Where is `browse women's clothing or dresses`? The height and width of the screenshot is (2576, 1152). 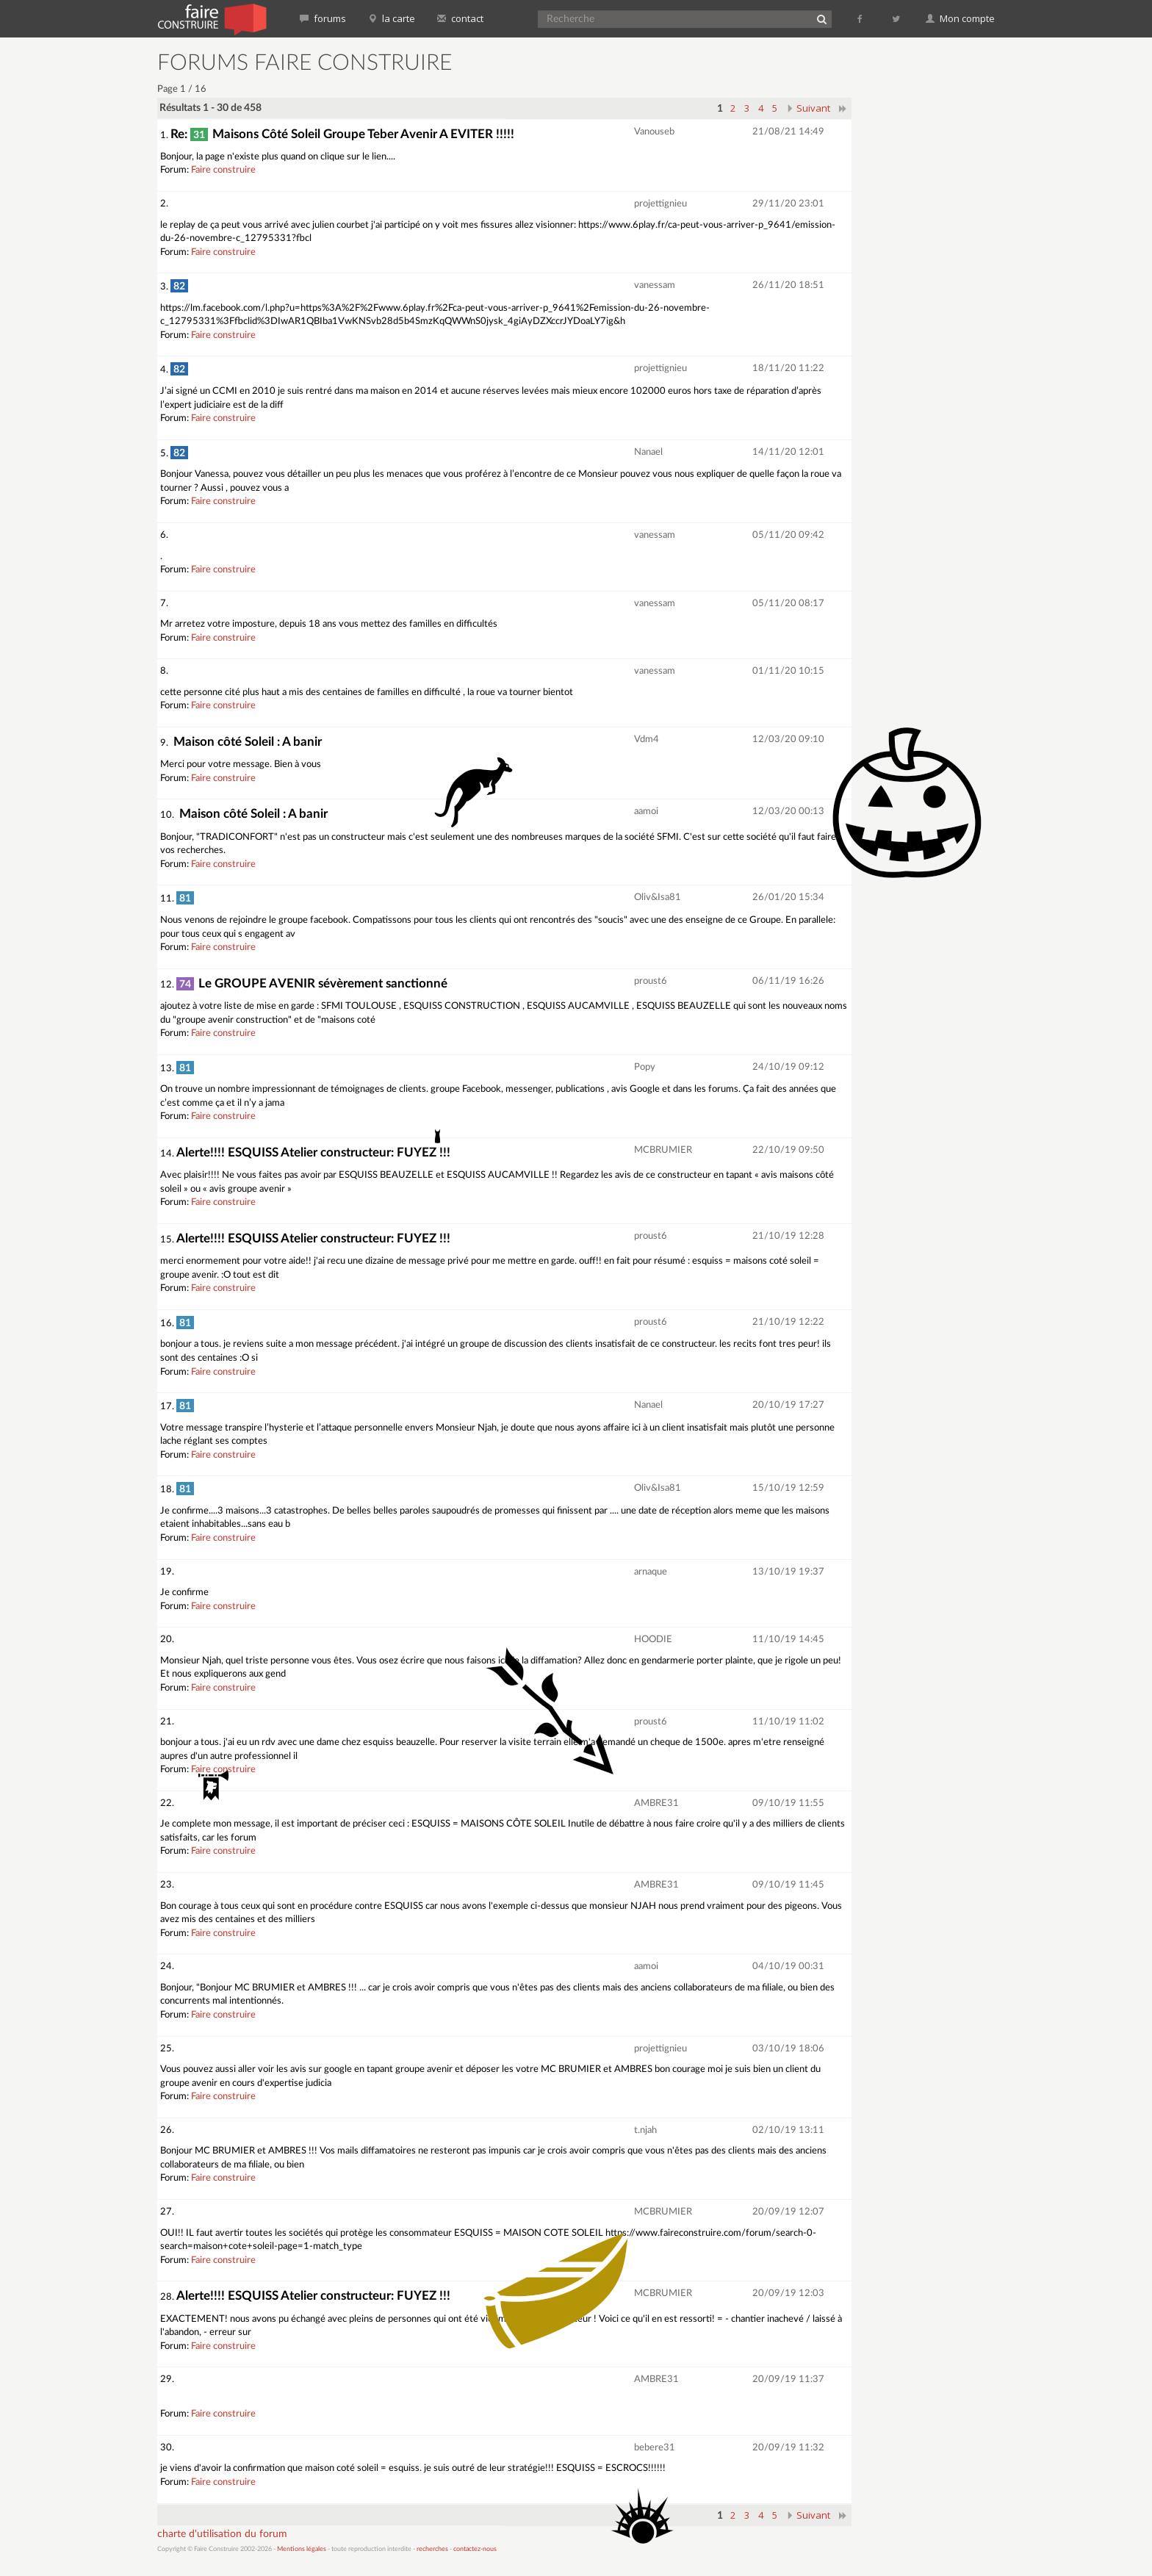 browse women's clothing or dresses is located at coordinates (437, 1136).